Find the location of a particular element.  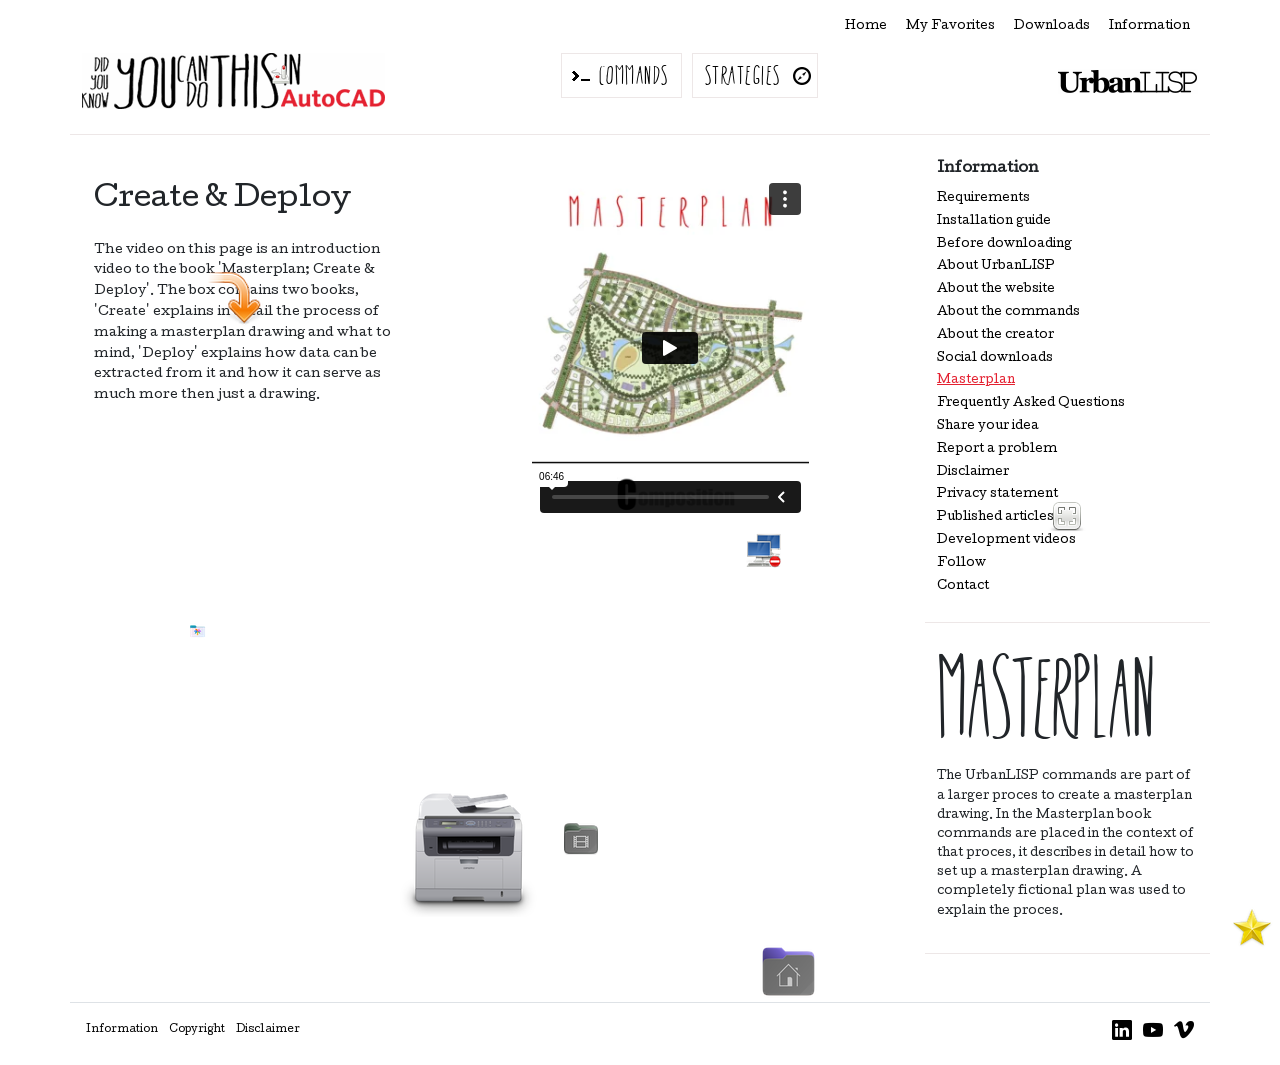

connect to a network printer is located at coordinates (468, 848).